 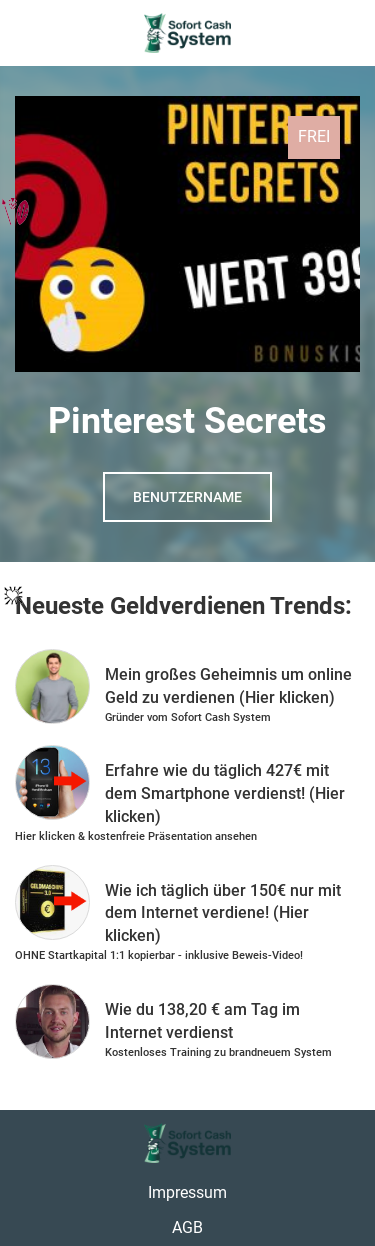 What do you see at coordinates (13, 595) in the screenshot?
I see `indicates a favorite or loved item` at bounding box center [13, 595].